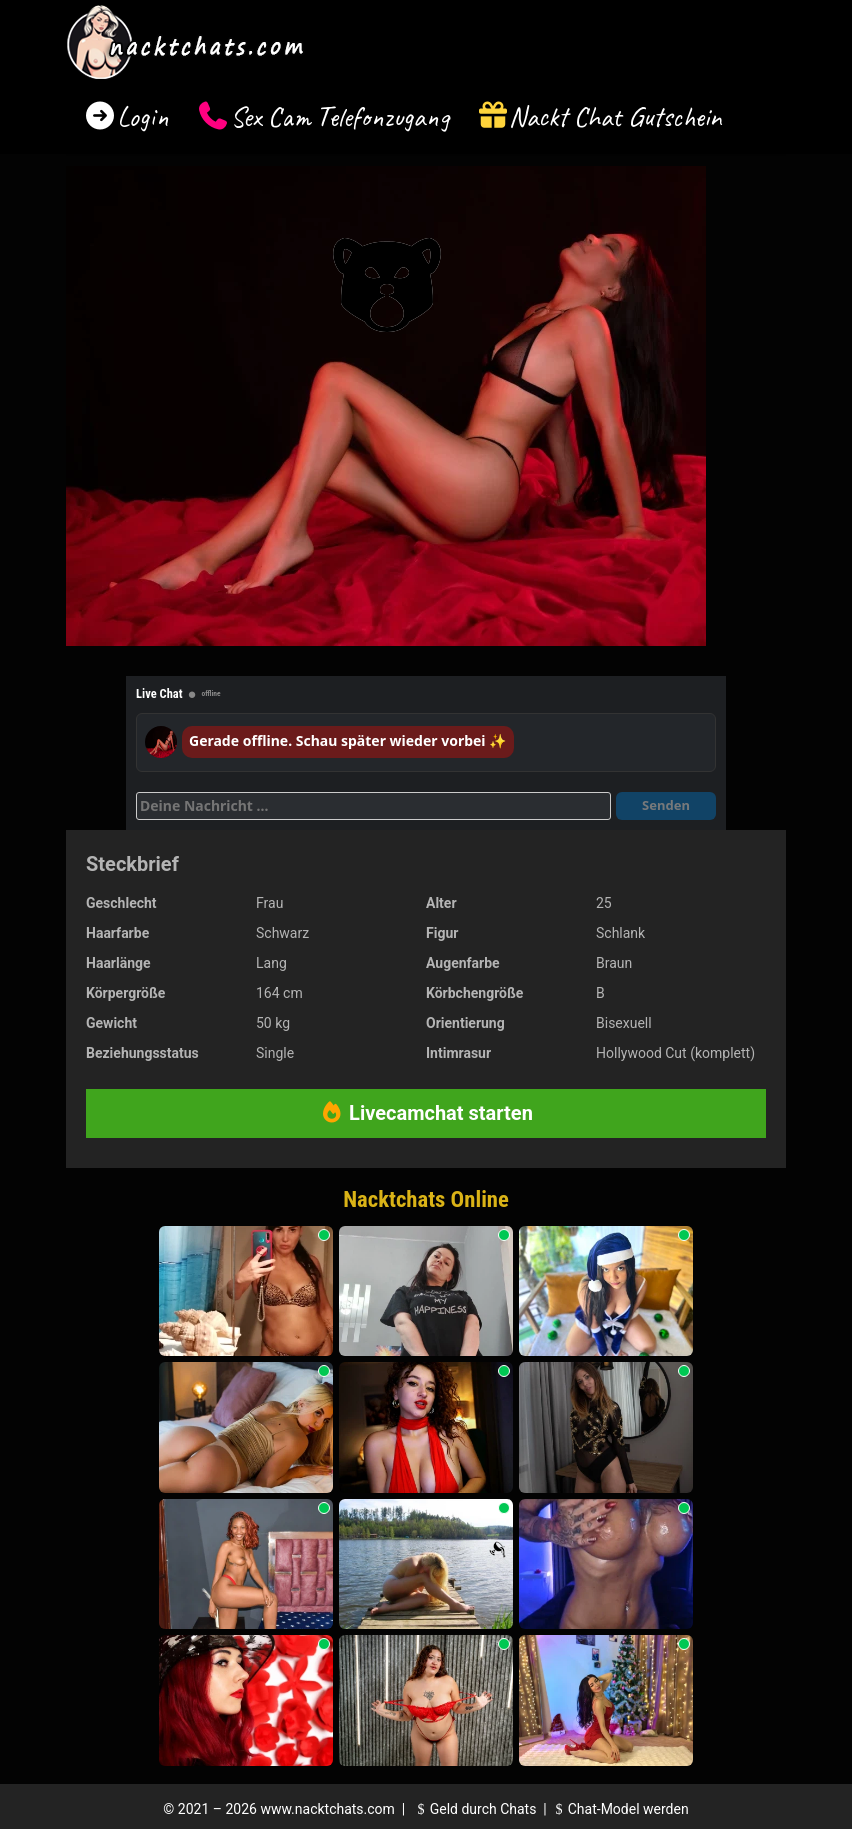 The height and width of the screenshot is (1829, 852). What do you see at coordinates (497, 1549) in the screenshot?
I see `pour or serve a drink` at bounding box center [497, 1549].